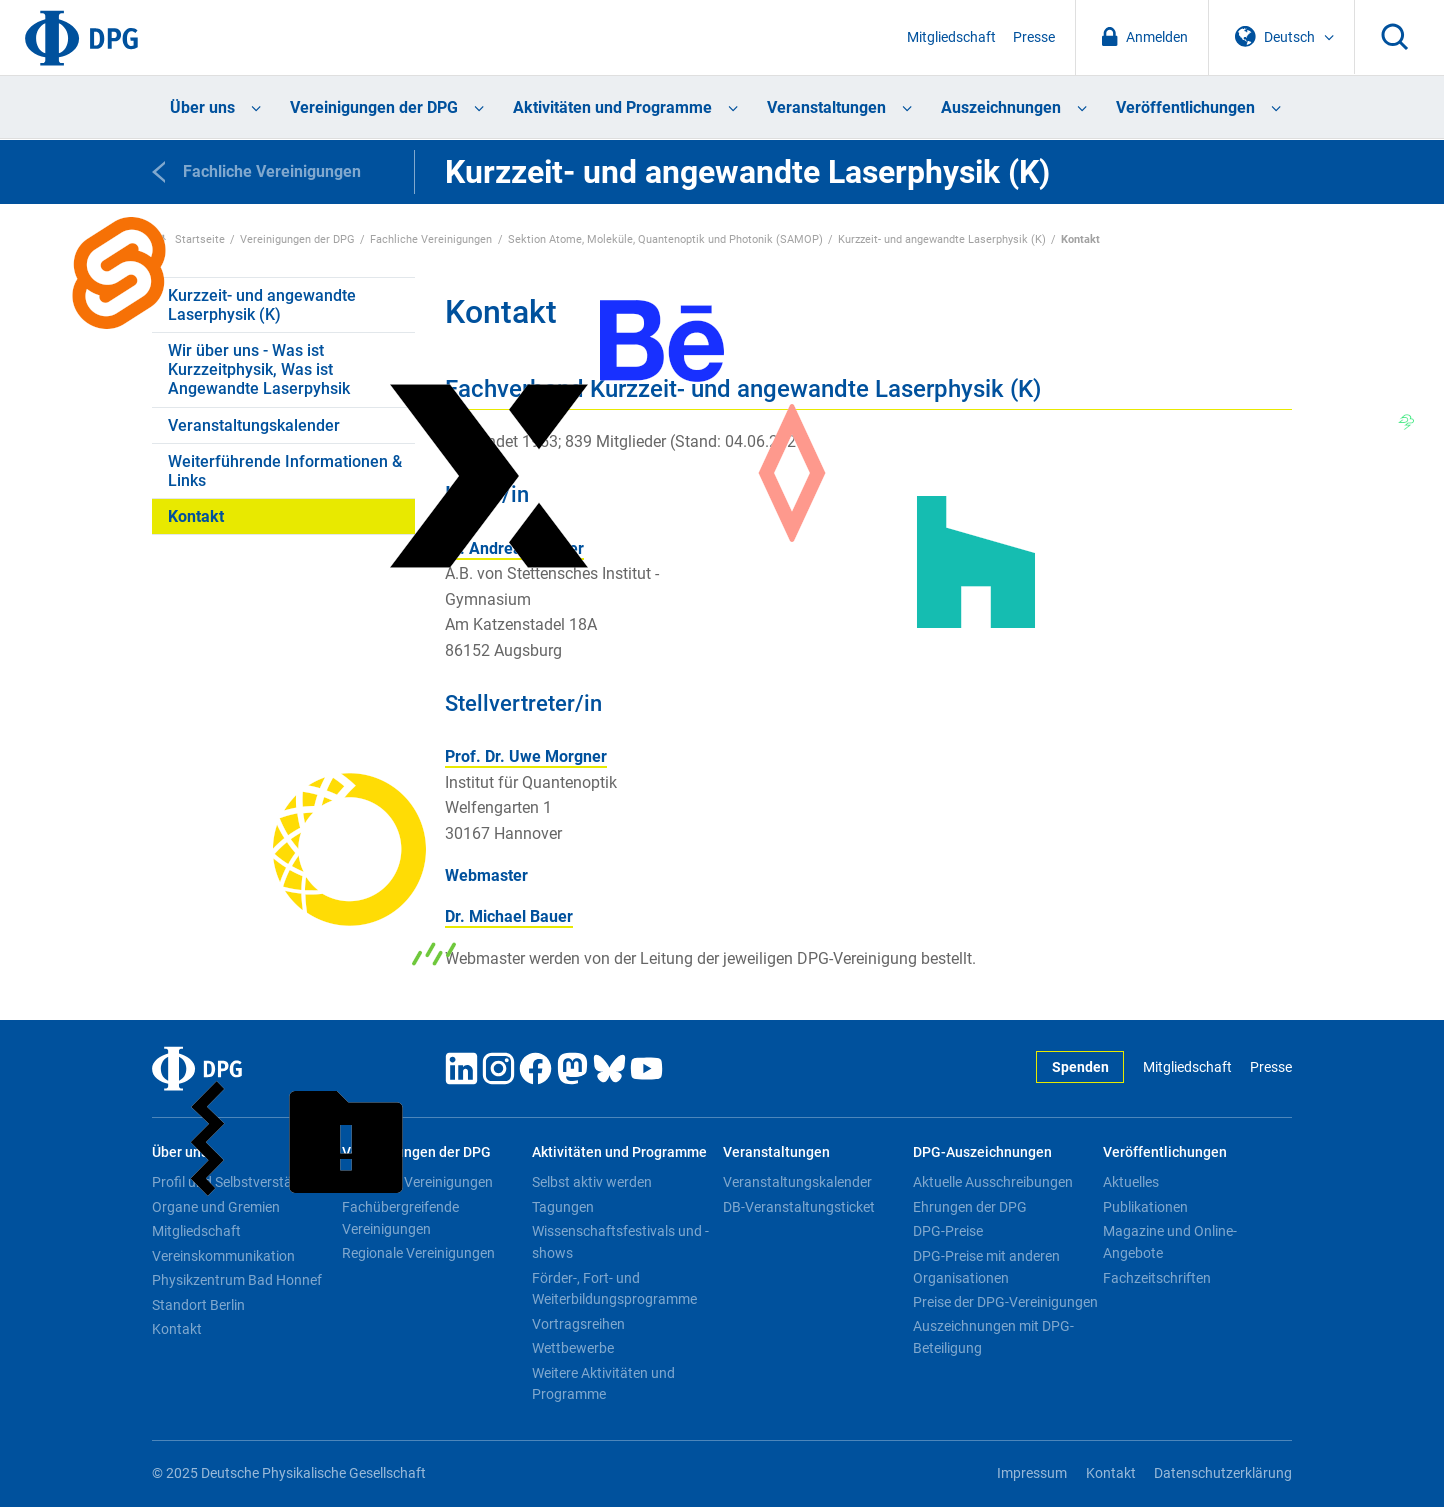 This screenshot has width=1444, height=1507. What do you see at coordinates (207, 1138) in the screenshot?
I see `common workflow language logo` at bounding box center [207, 1138].